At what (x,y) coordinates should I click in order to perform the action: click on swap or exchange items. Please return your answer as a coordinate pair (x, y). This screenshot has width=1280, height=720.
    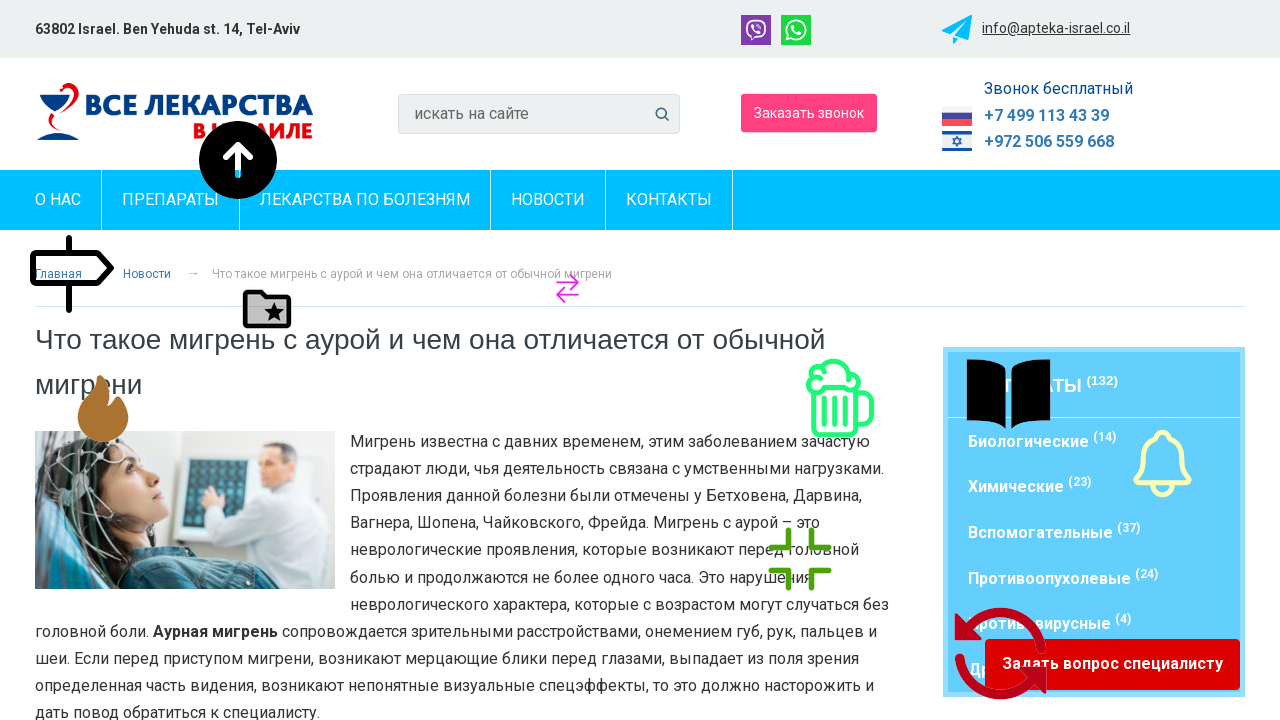
    Looking at the image, I should click on (567, 288).